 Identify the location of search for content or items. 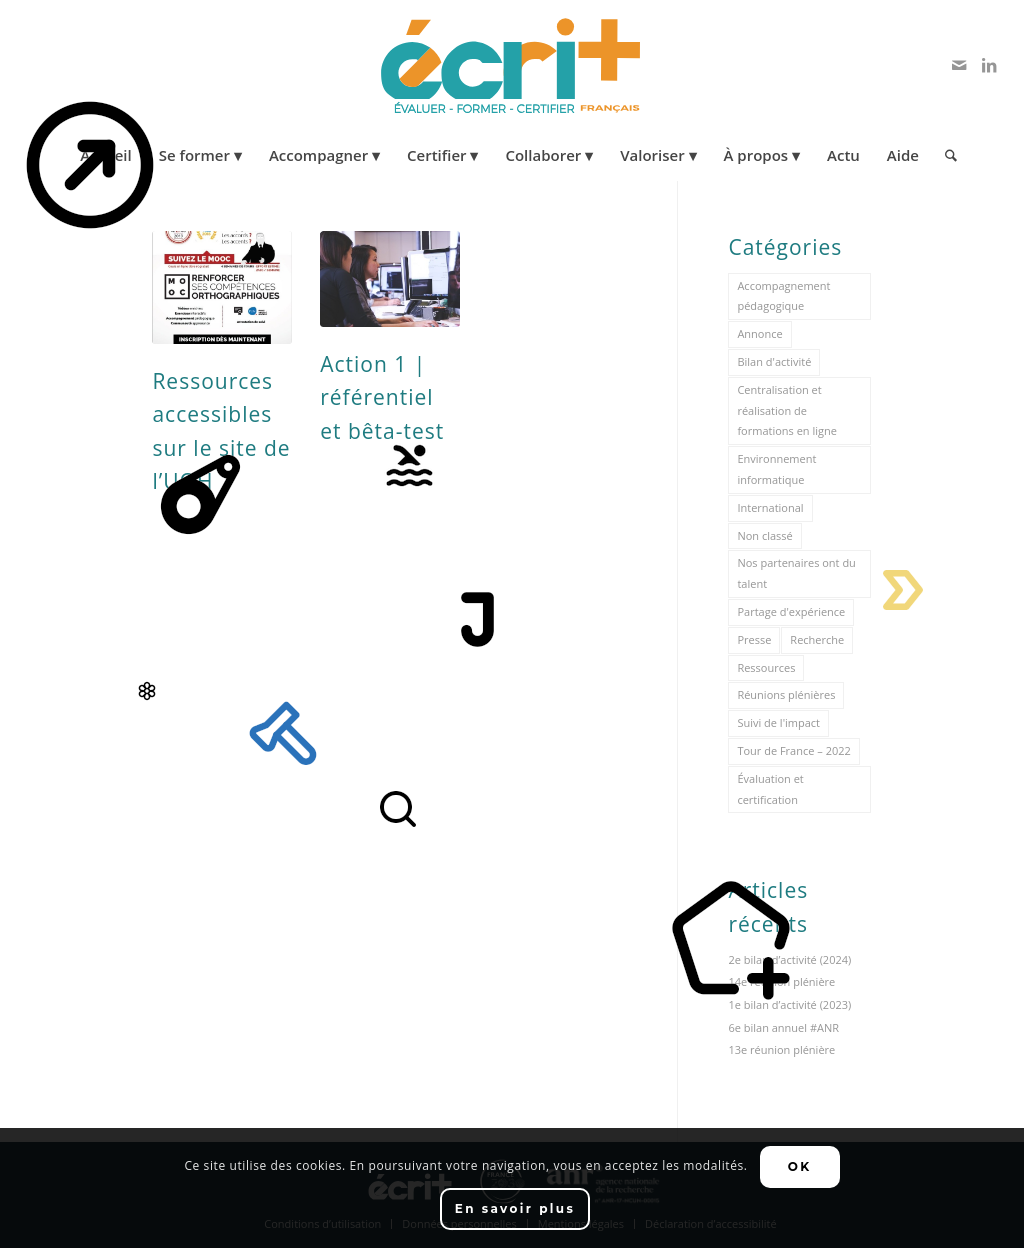
(398, 809).